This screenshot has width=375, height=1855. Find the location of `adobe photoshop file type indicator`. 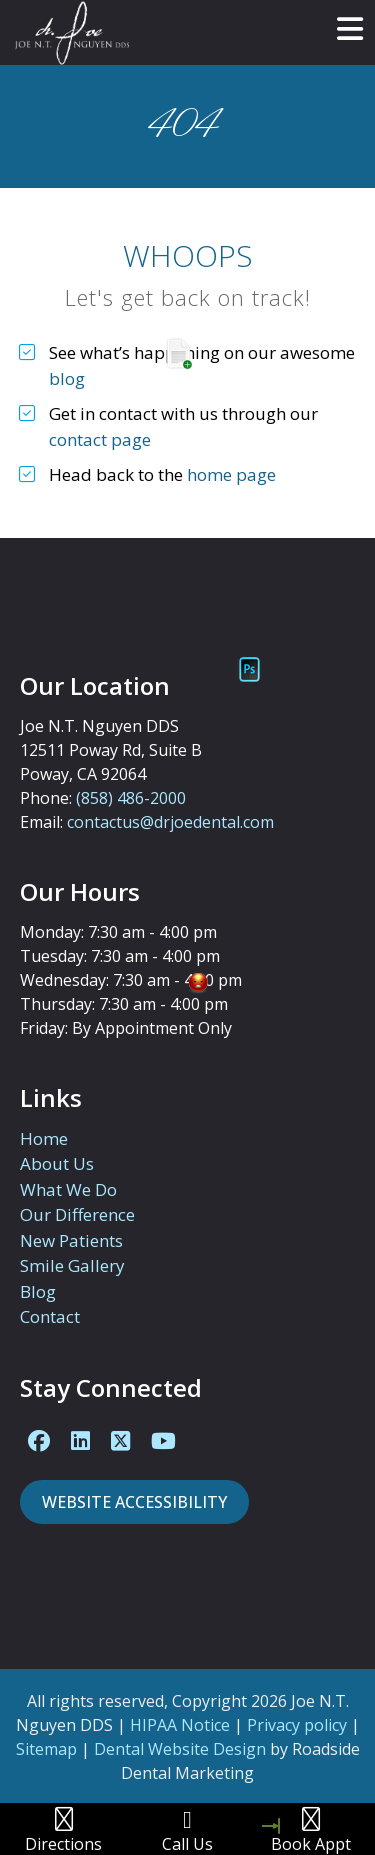

adobe photoshop file type indicator is located at coordinates (249, 669).